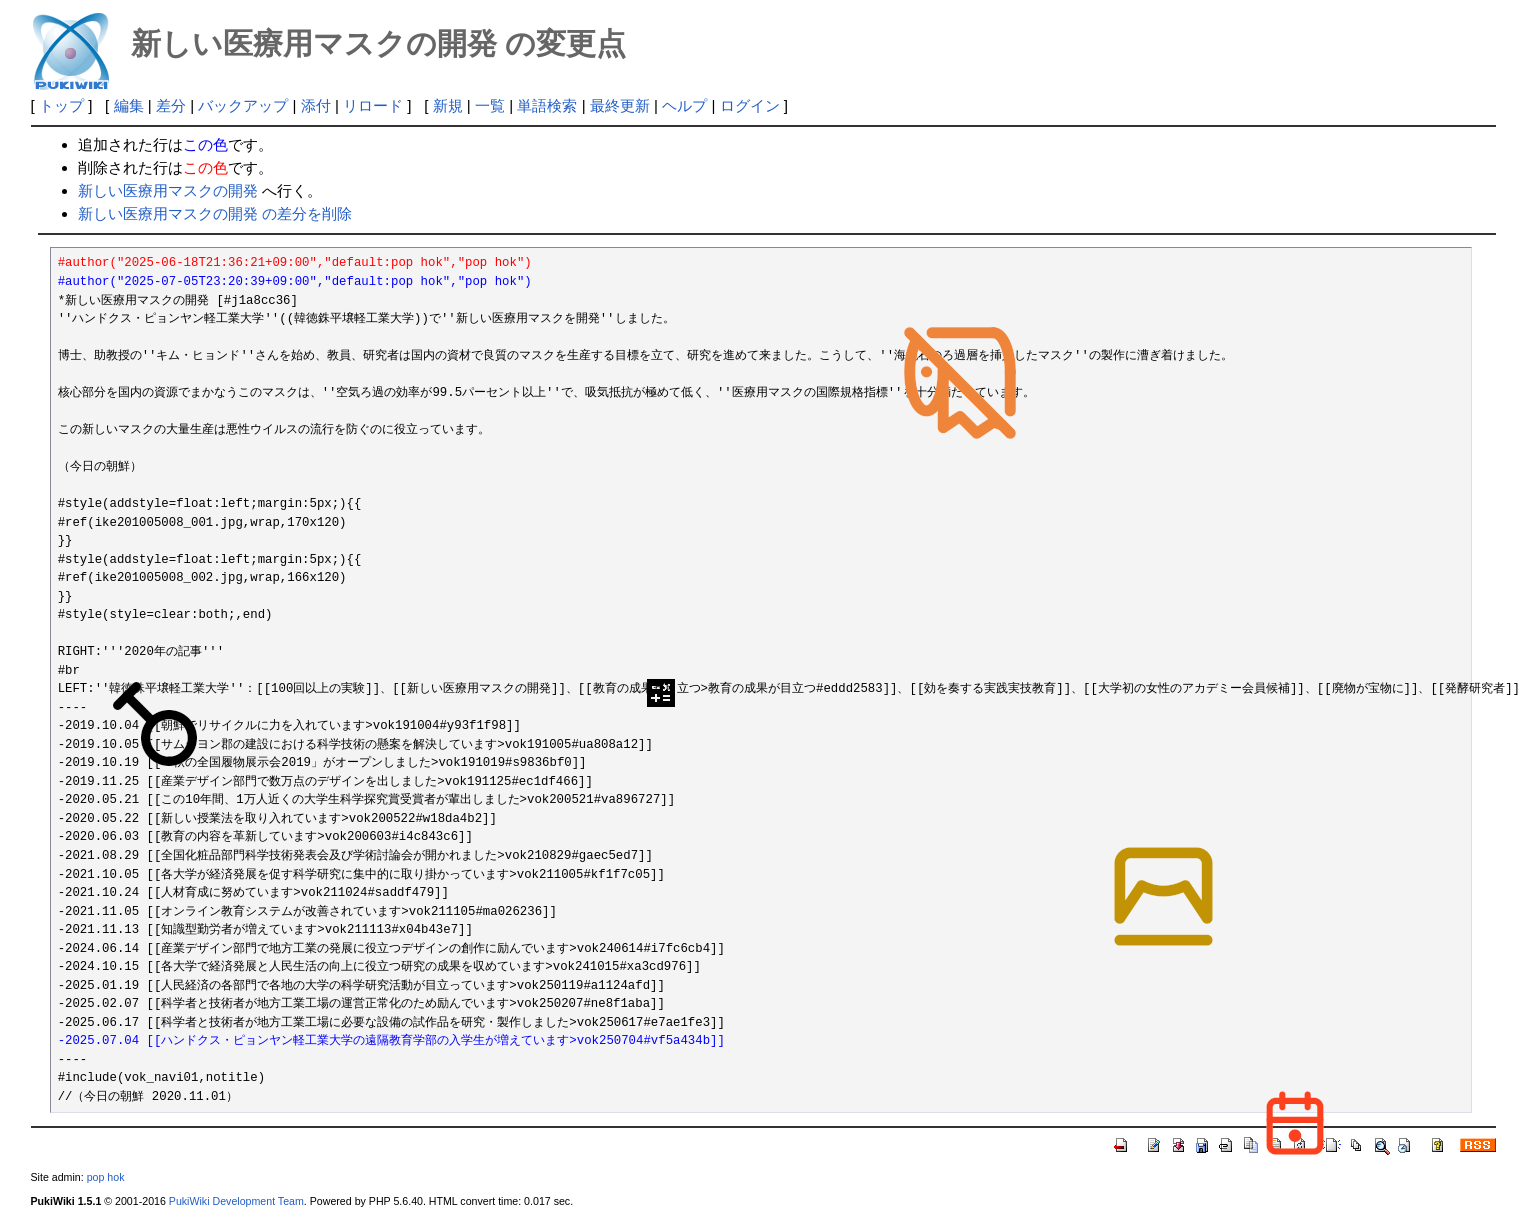 The width and height of the screenshot is (1527, 1221). I want to click on indicates travesti gender identity, so click(155, 724).